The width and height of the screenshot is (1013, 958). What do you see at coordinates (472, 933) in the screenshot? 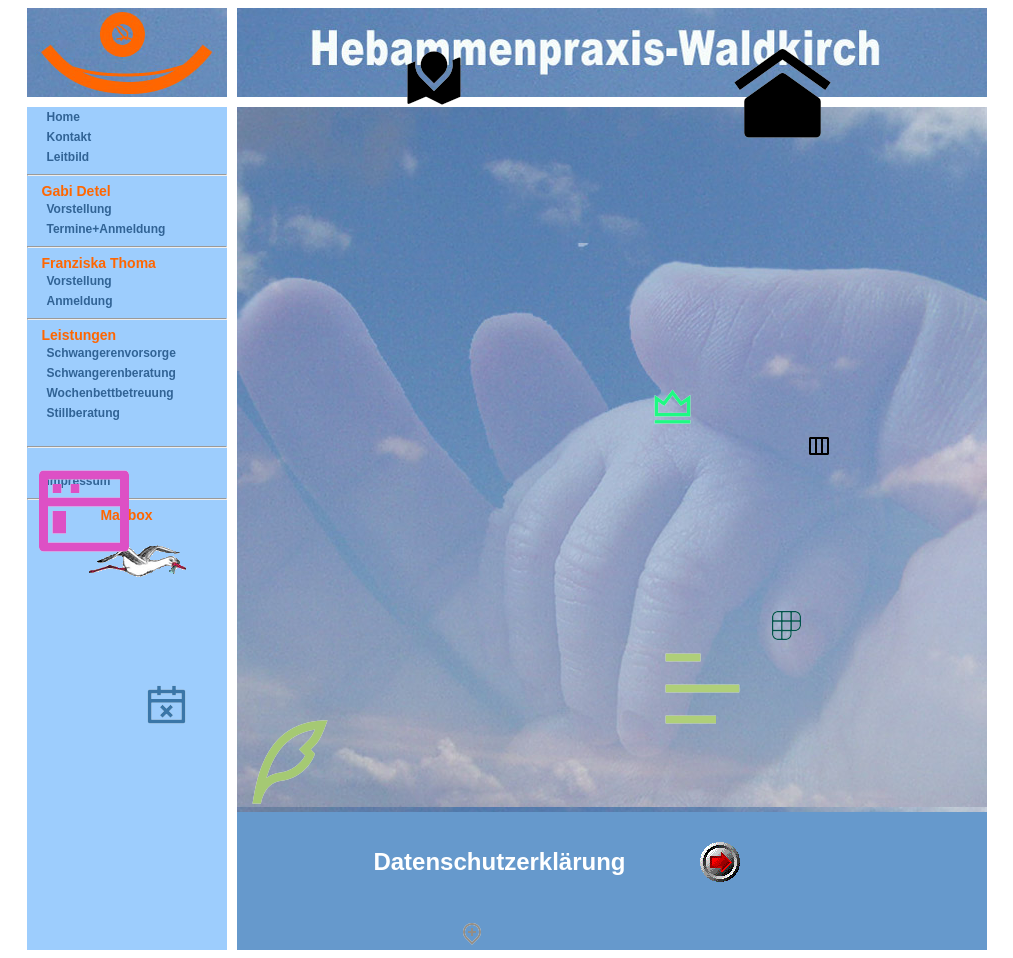
I see `add a new location pin` at bounding box center [472, 933].